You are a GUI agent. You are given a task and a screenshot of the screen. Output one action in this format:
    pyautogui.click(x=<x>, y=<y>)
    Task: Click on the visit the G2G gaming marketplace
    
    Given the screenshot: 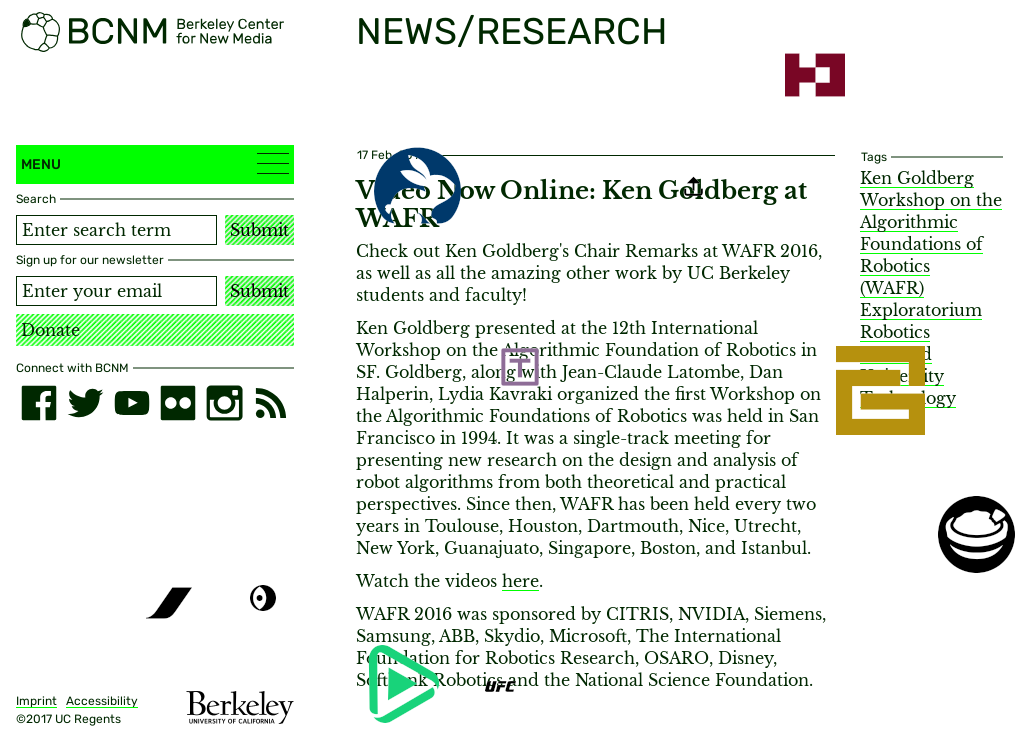 What is the action you would take?
    pyautogui.click(x=880, y=390)
    